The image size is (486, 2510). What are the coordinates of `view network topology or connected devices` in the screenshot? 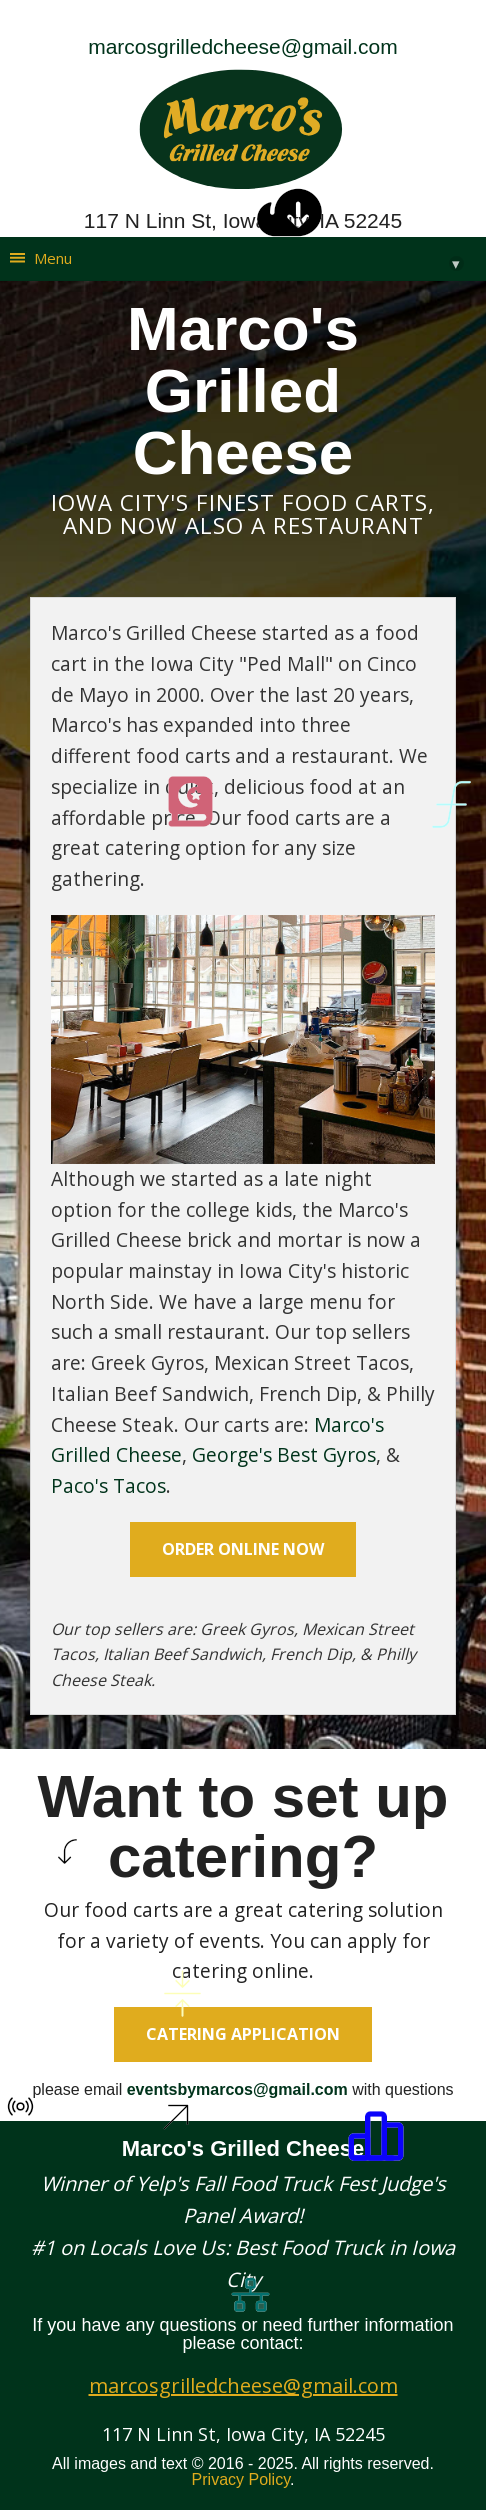 It's located at (250, 2295).